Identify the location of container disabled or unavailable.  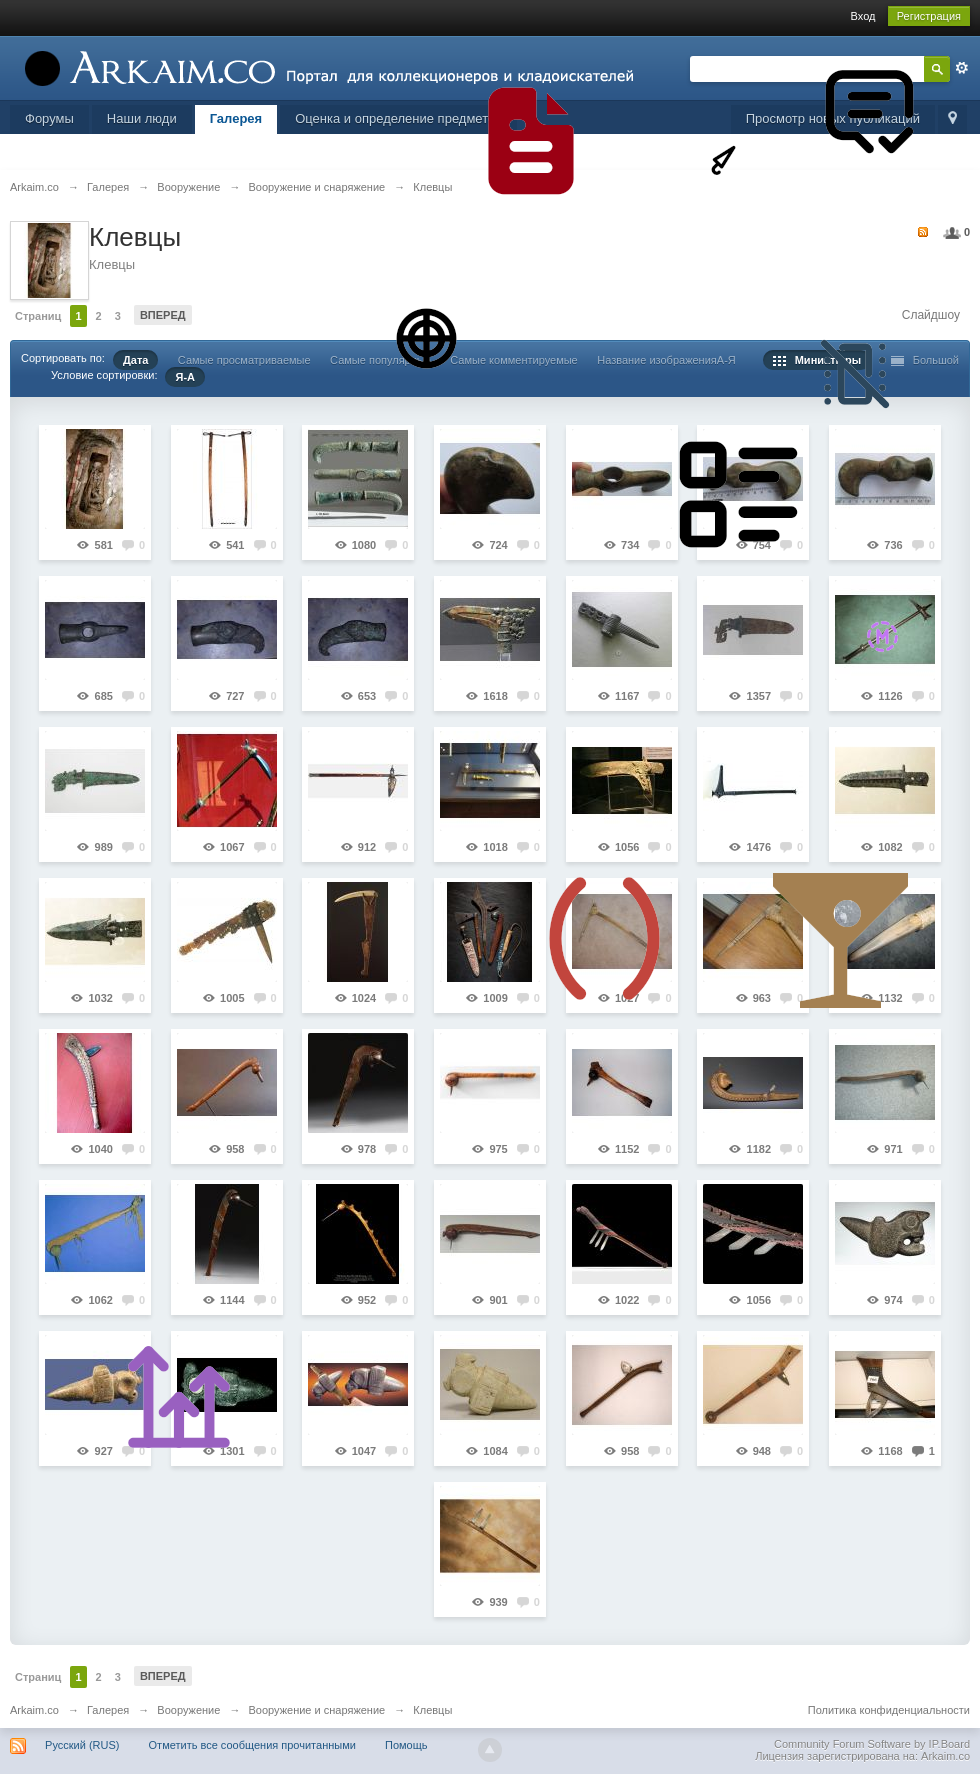
(855, 374).